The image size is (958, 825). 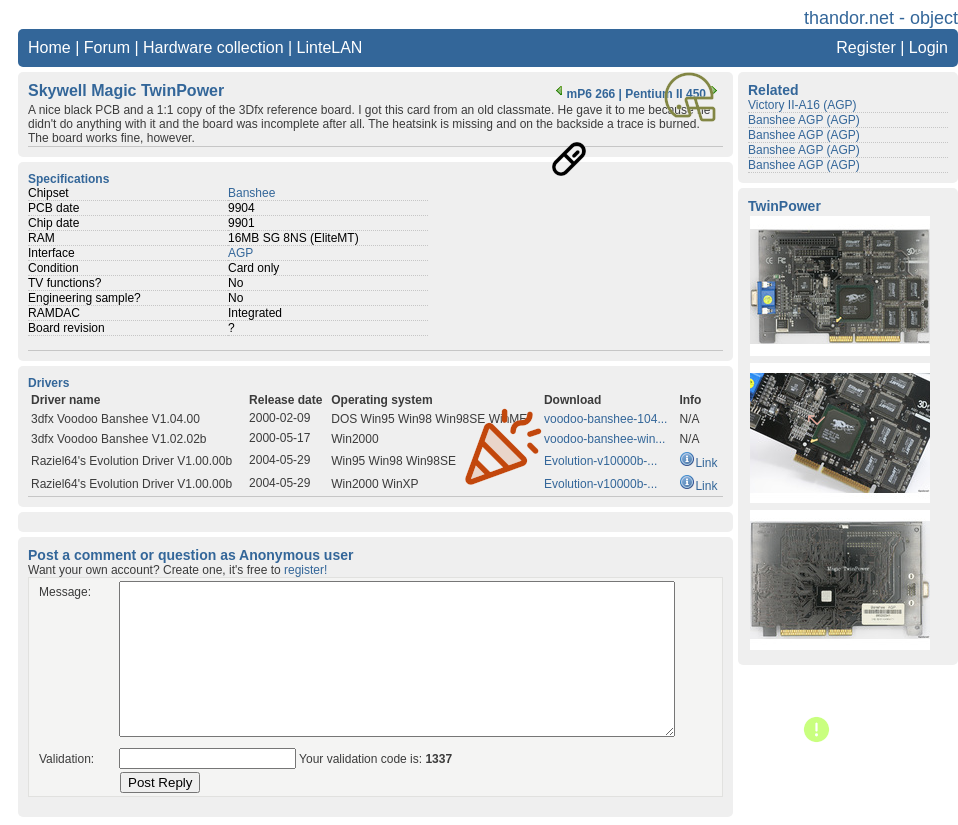 What do you see at coordinates (569, 159) in the screenshot?
I see `access medication reminders` at bounding box center [569, 159].